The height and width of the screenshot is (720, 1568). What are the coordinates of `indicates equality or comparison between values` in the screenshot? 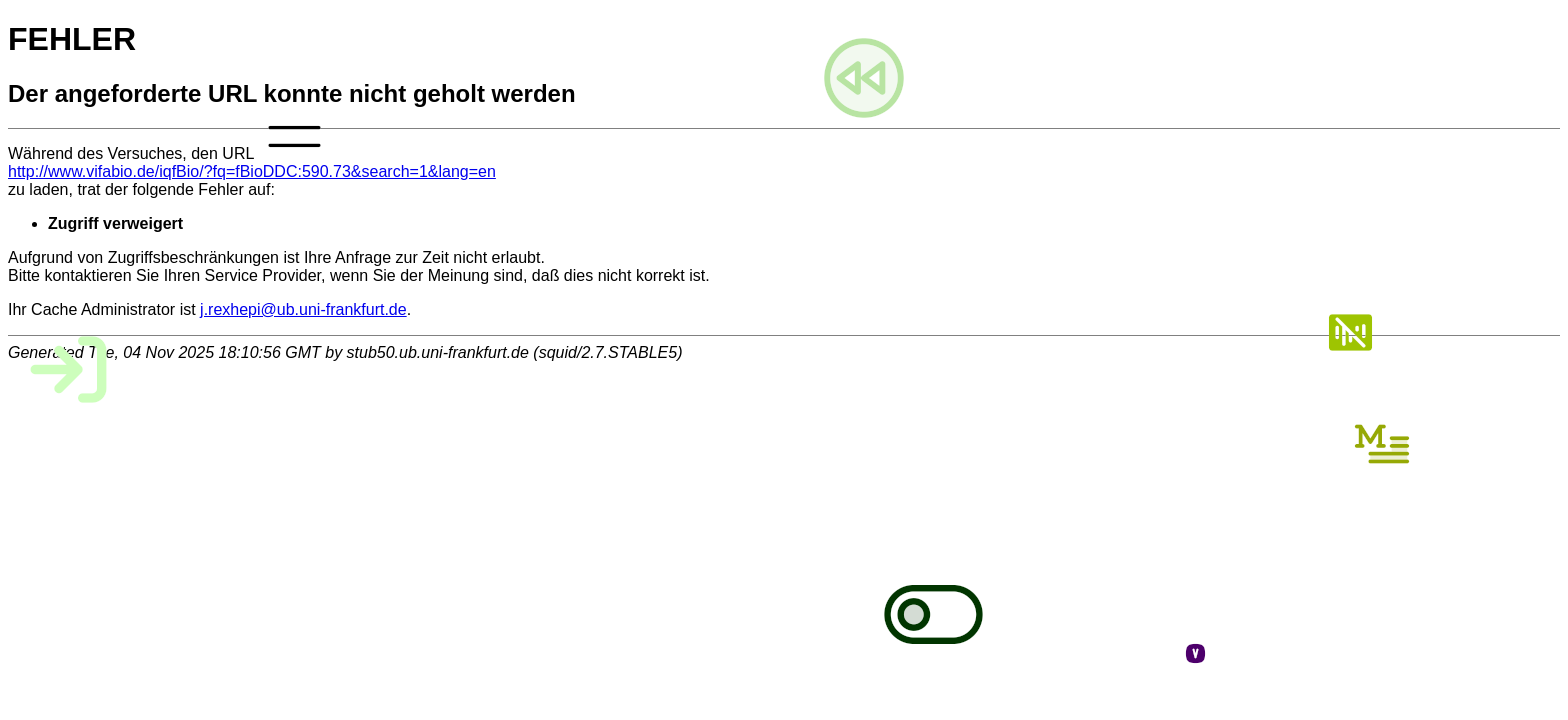 It's located at (294, 136).